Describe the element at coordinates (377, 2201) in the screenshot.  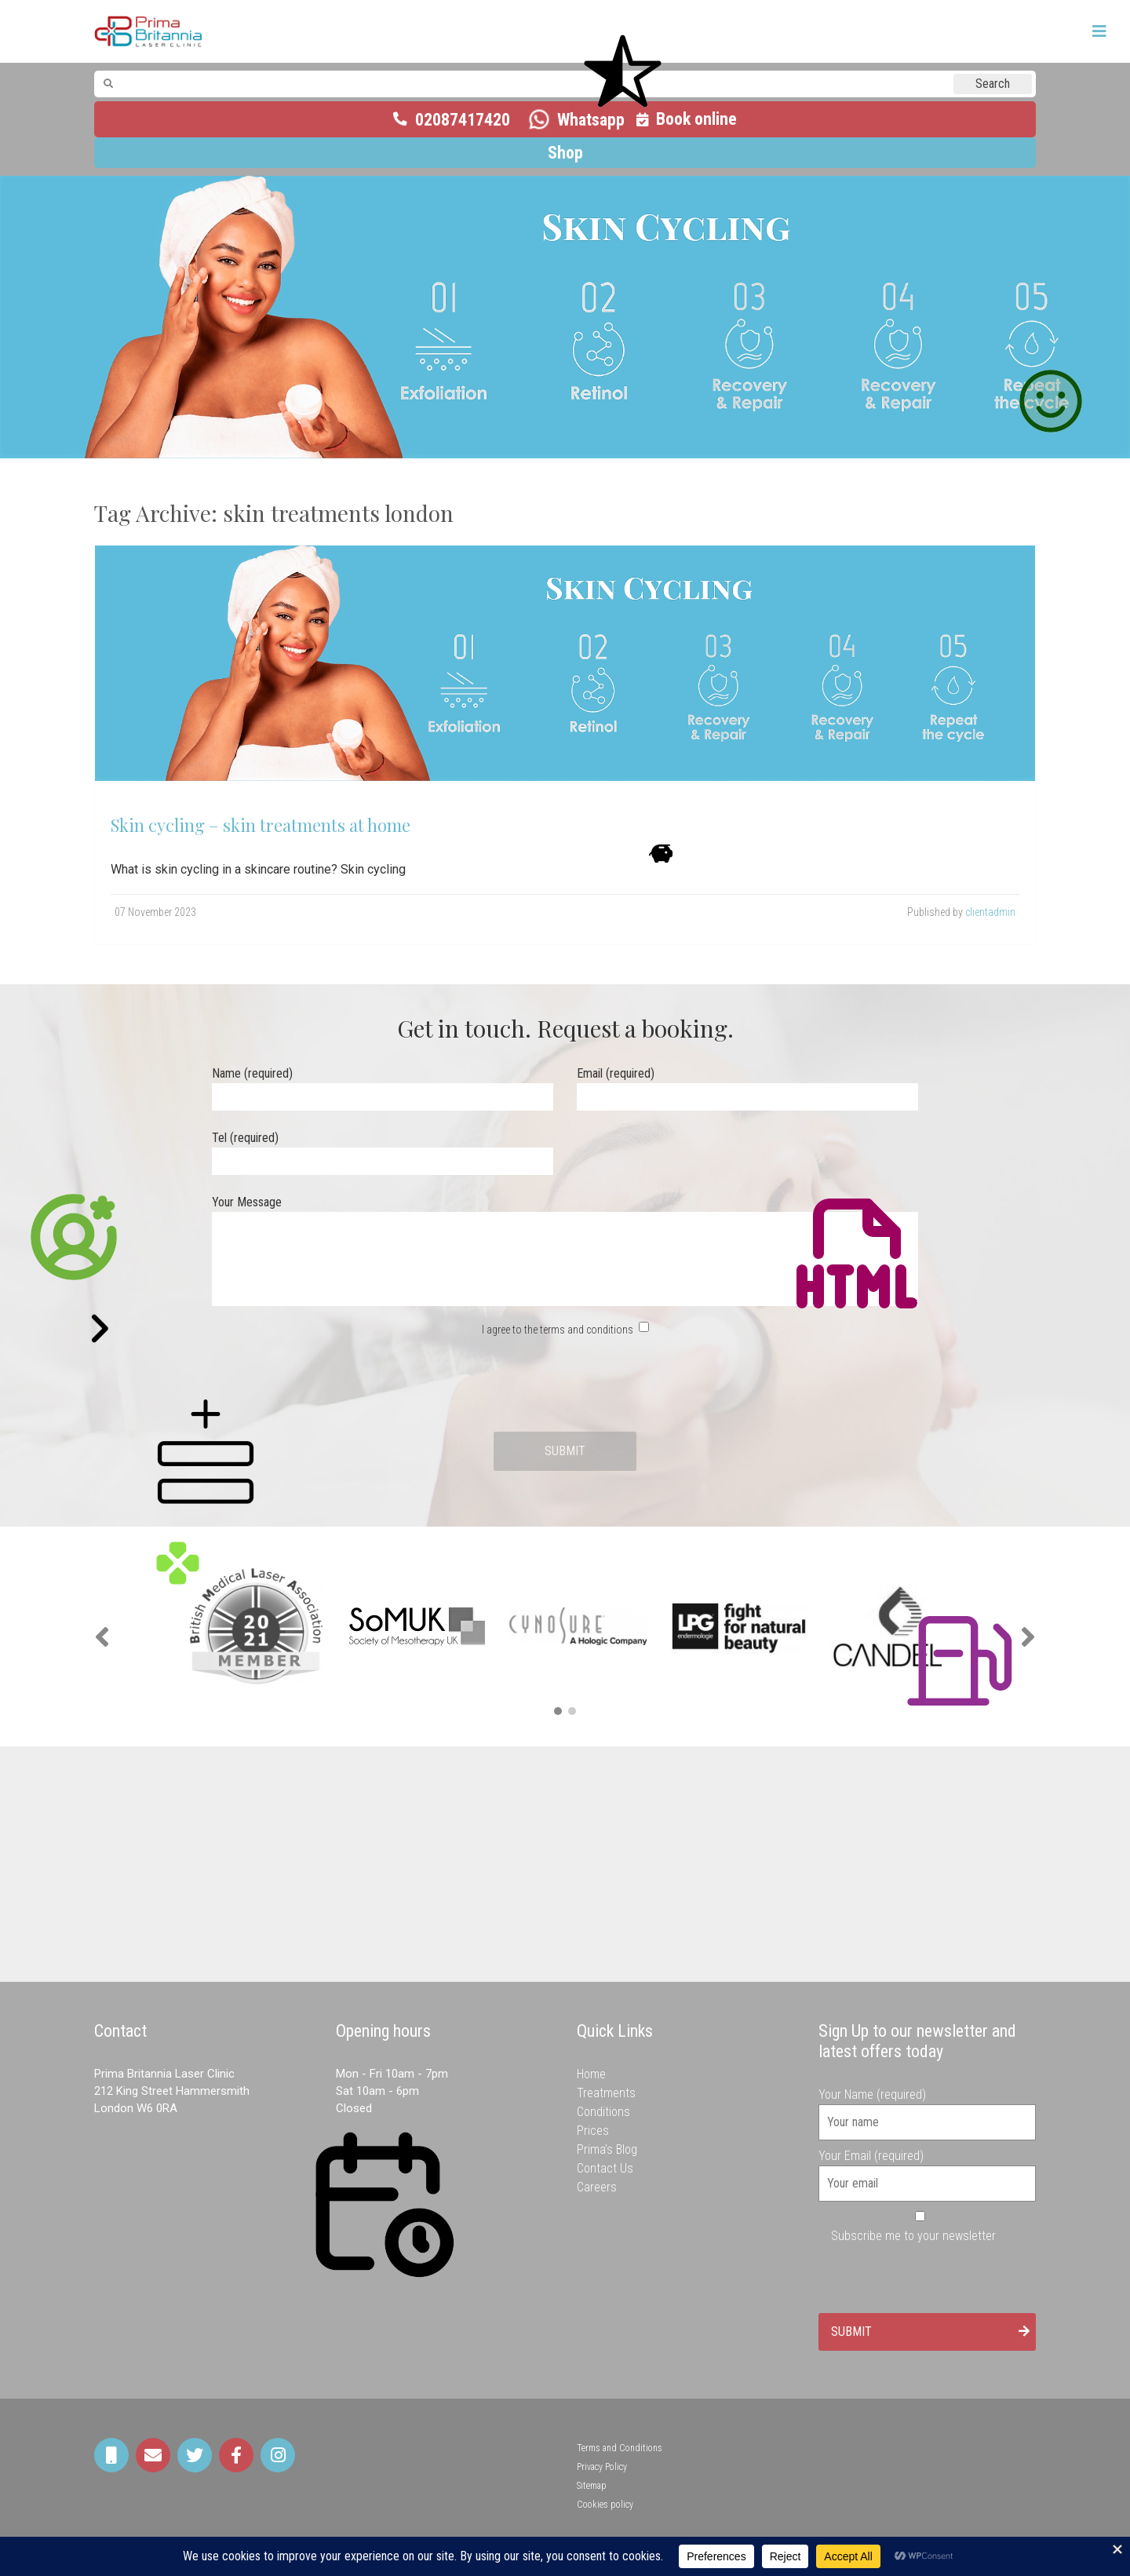
I see `schedule an event with a specific time` at that location.